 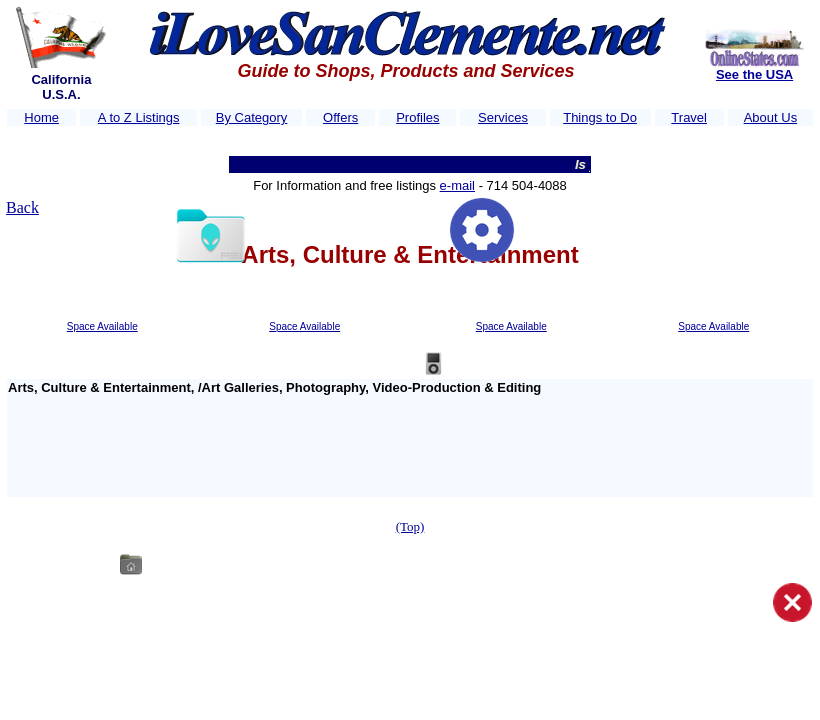 I want to click on access your home folder, so click(x=131, y=564).